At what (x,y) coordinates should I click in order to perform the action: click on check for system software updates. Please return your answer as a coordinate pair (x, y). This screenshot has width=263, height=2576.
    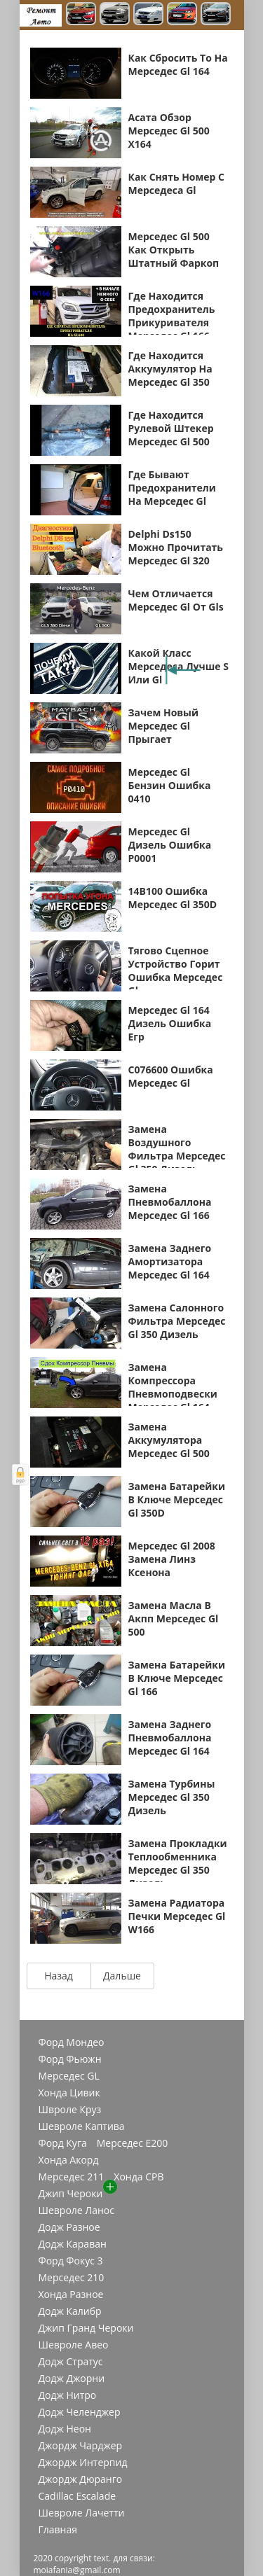
    Looking at the image, I should click on (101, 141).